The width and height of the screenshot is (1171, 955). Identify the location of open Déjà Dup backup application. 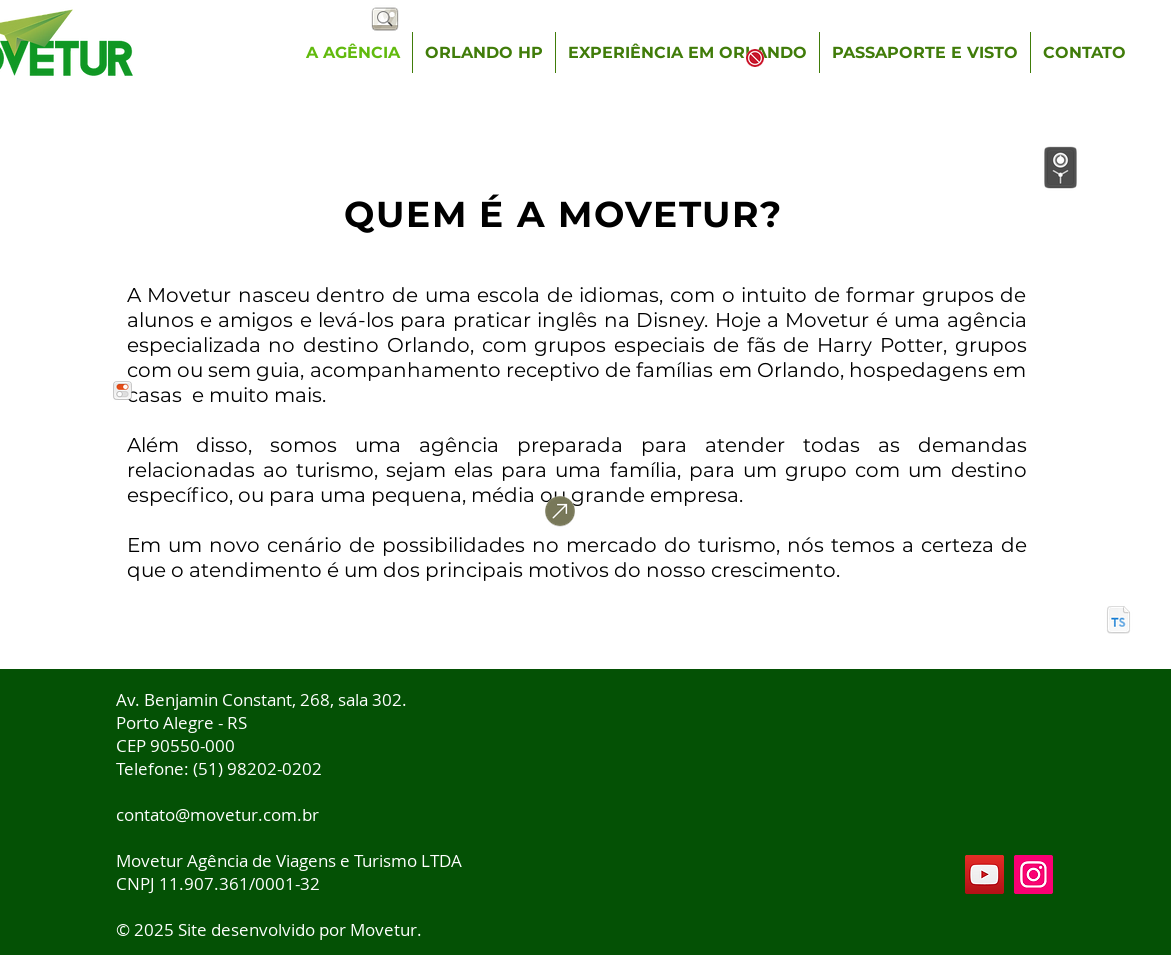
(1060, 167).